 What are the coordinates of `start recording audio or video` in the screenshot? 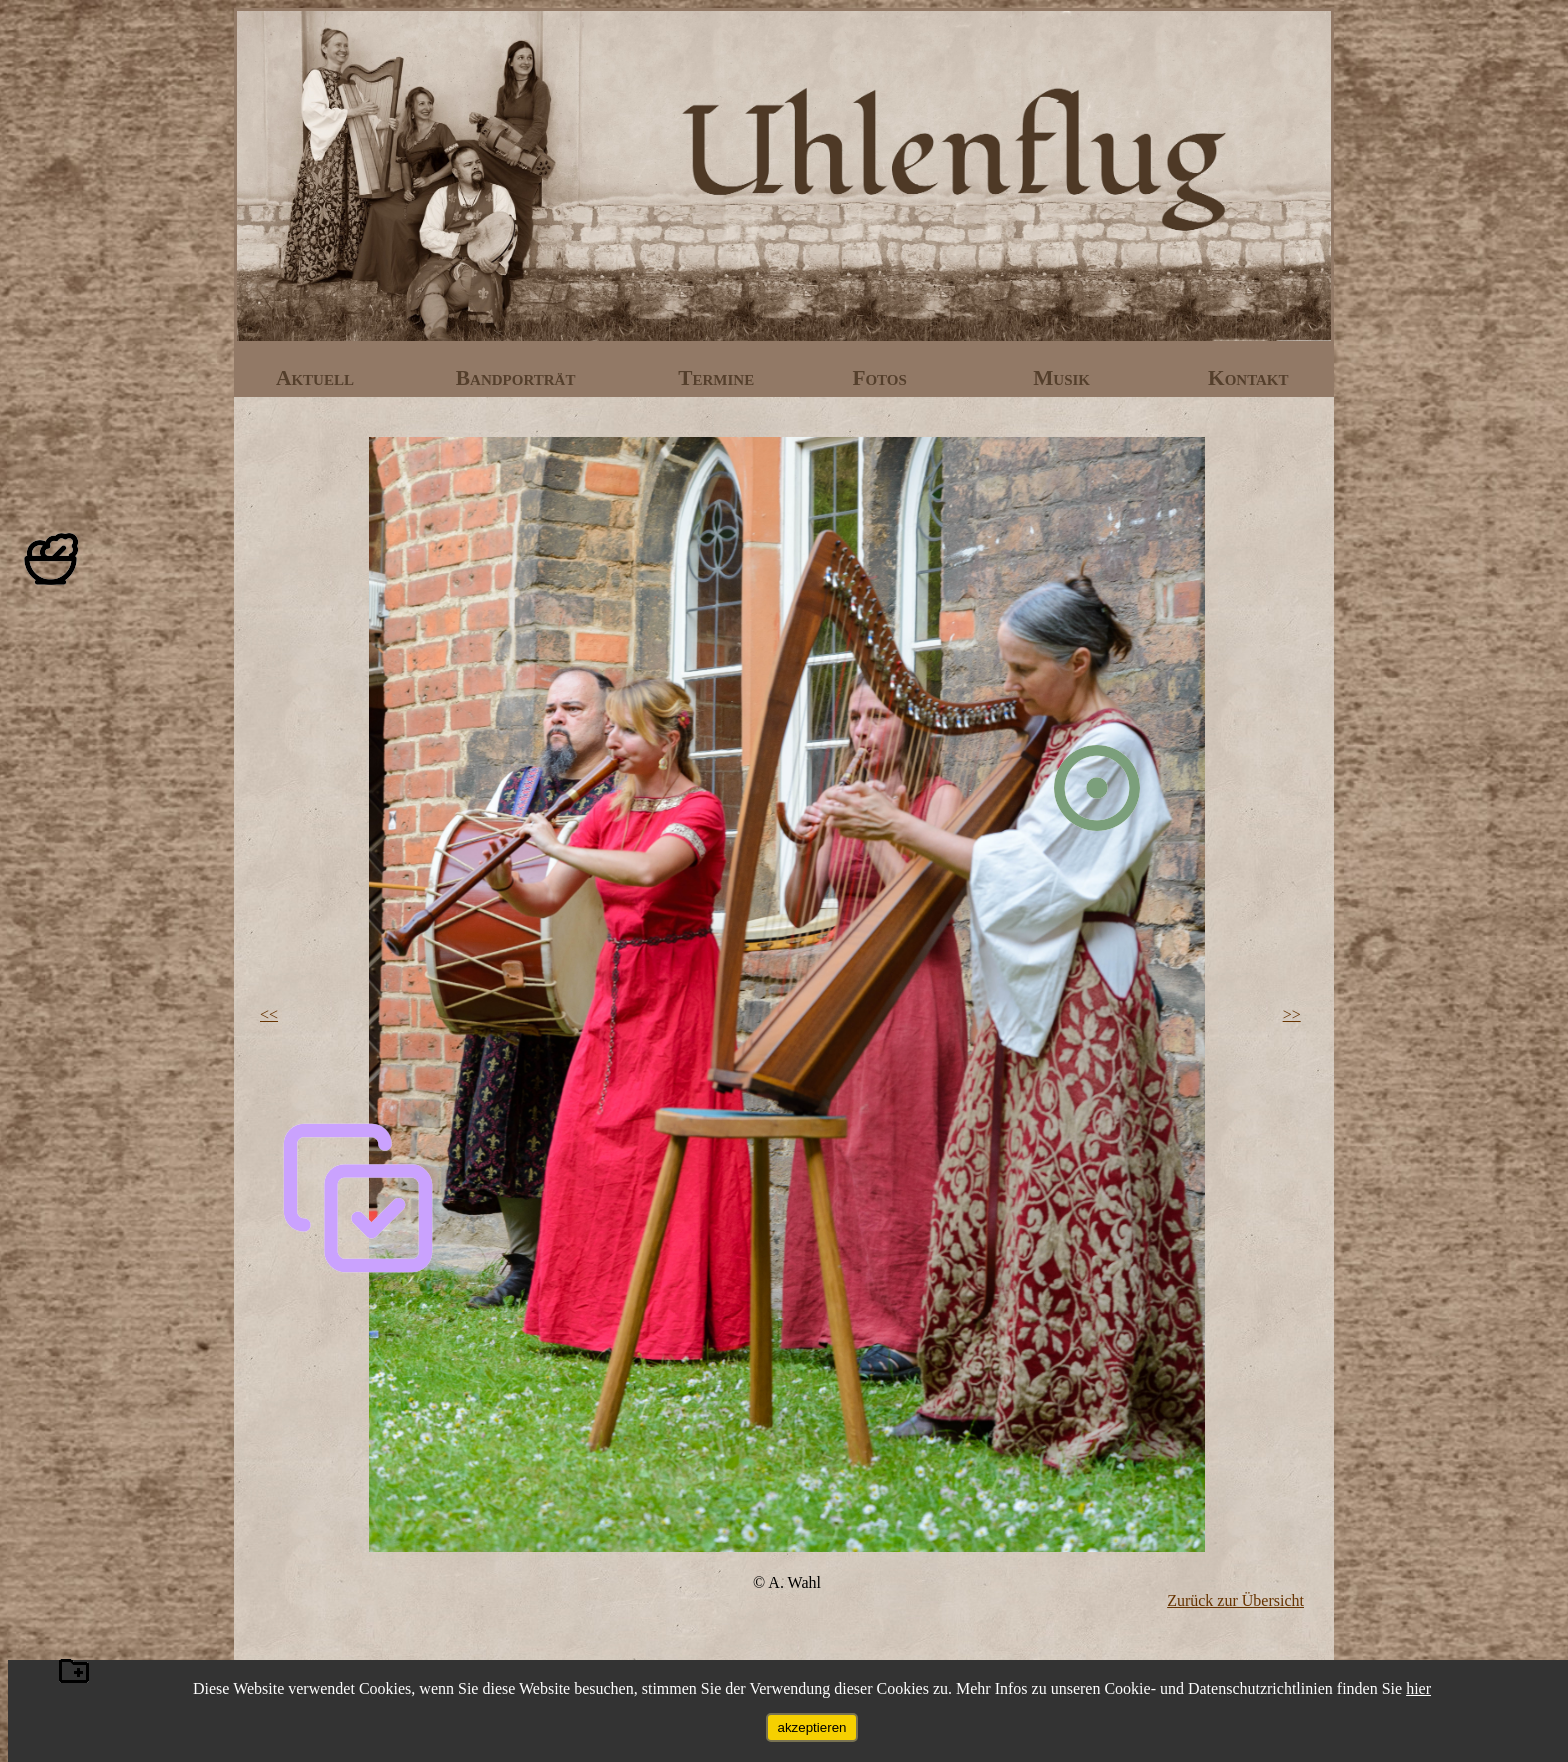 It's located at (1097, 788).